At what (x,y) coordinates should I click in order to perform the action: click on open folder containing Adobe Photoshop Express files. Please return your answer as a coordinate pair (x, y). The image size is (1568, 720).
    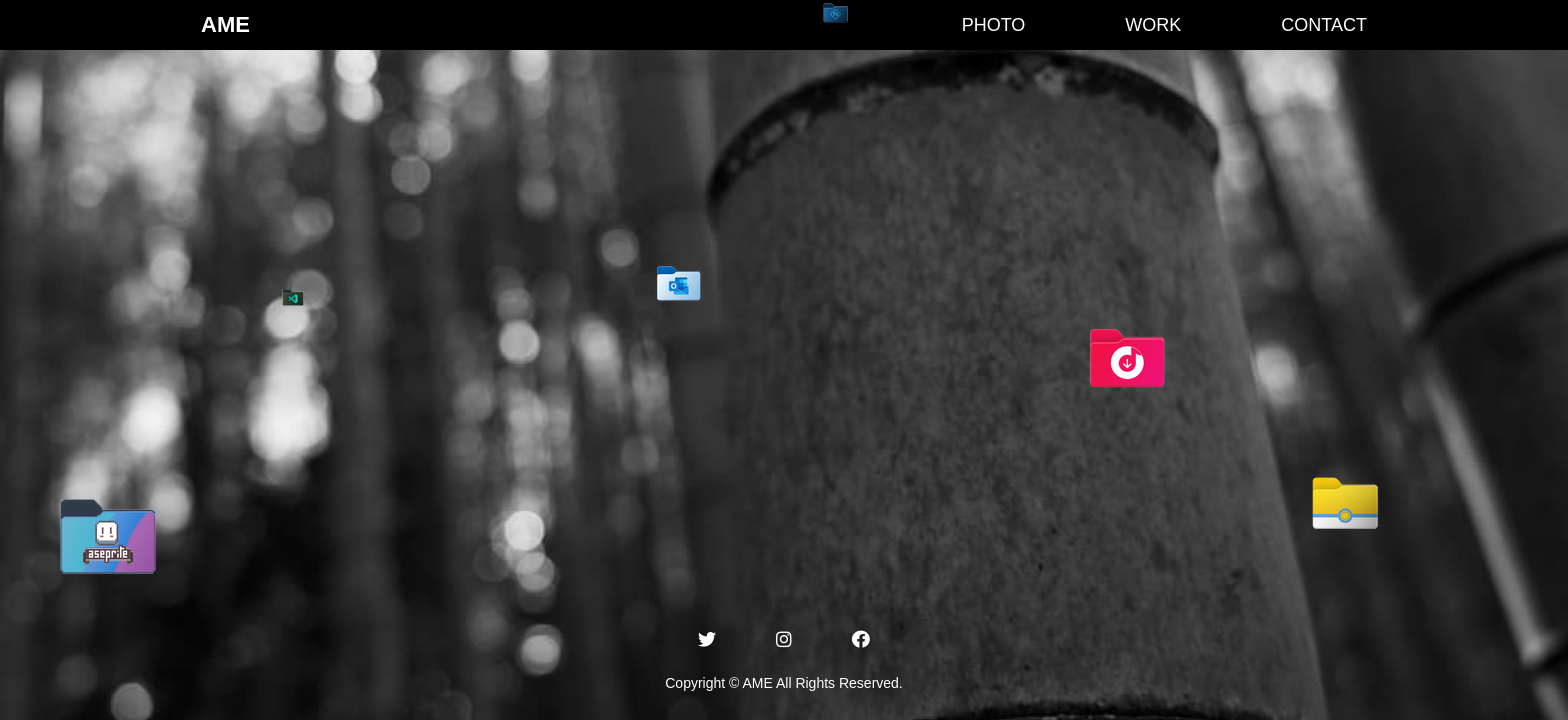
    Looking at the image, I should click on (835, 13).